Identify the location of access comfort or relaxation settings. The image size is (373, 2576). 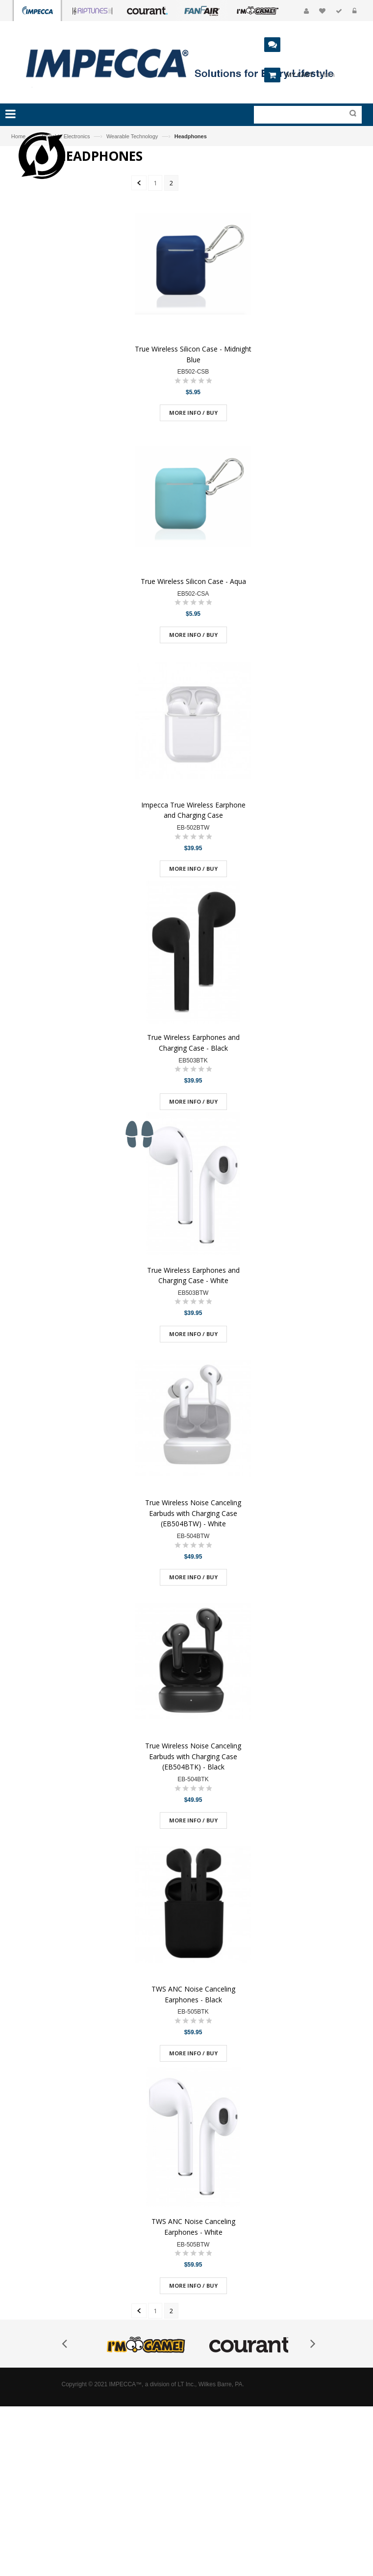
(139, 1134).